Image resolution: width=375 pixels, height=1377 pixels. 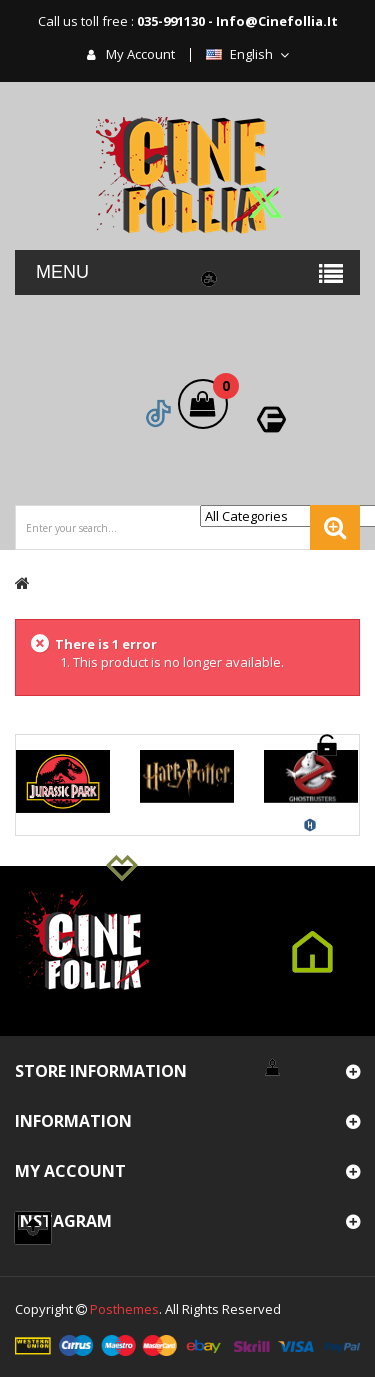 I want to click on open the Spreadshirt app or website, so click(x=122, y=868).